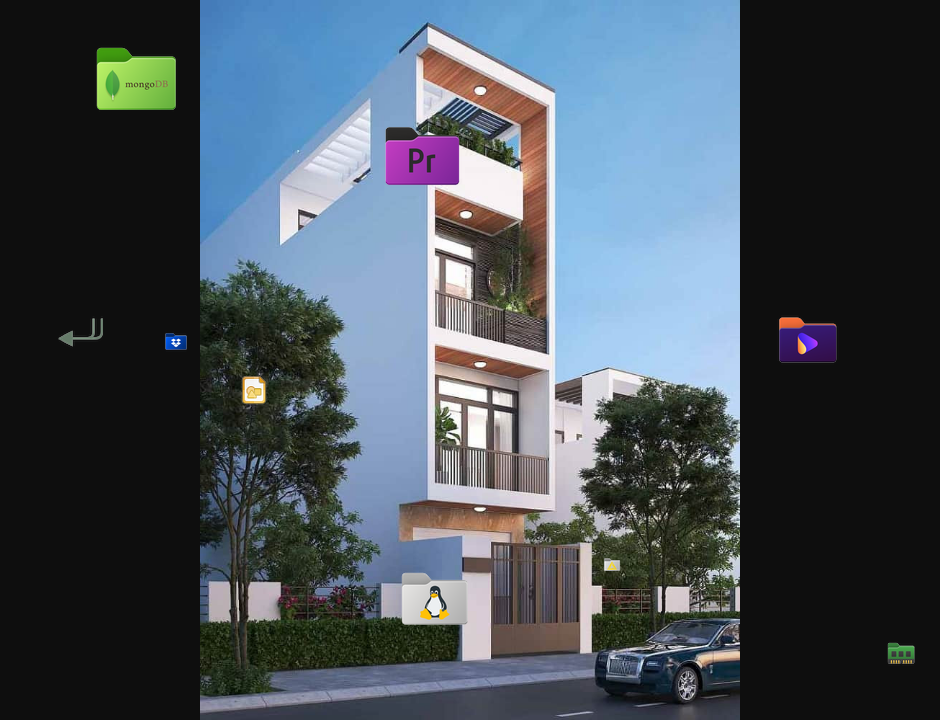 The height and width of the screenshot is (720, 940). Describe the element at coordinates (612, 565) in the screenshot. I see `open knime workflow projects folder` at that location.